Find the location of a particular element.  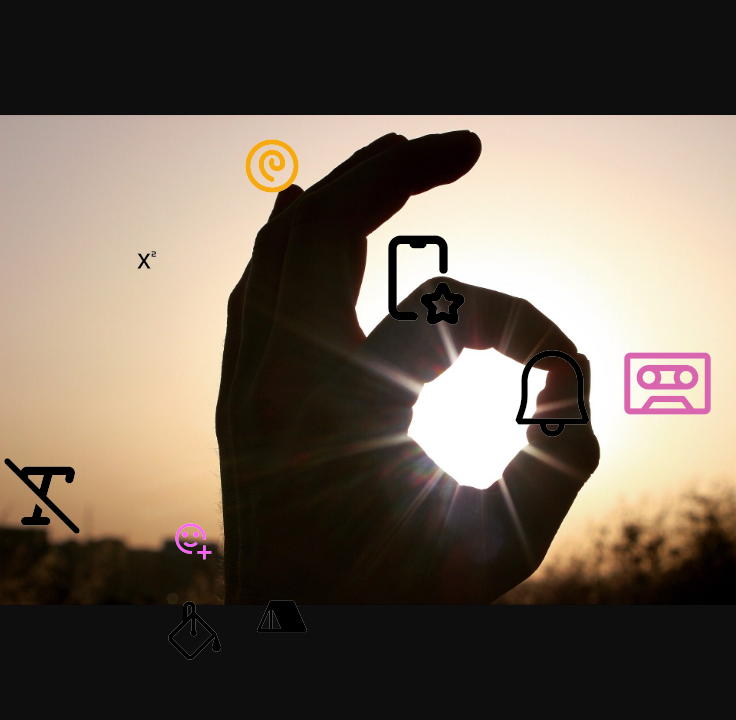

access audio recordings or voice memos is located at coordinates (667, 383).